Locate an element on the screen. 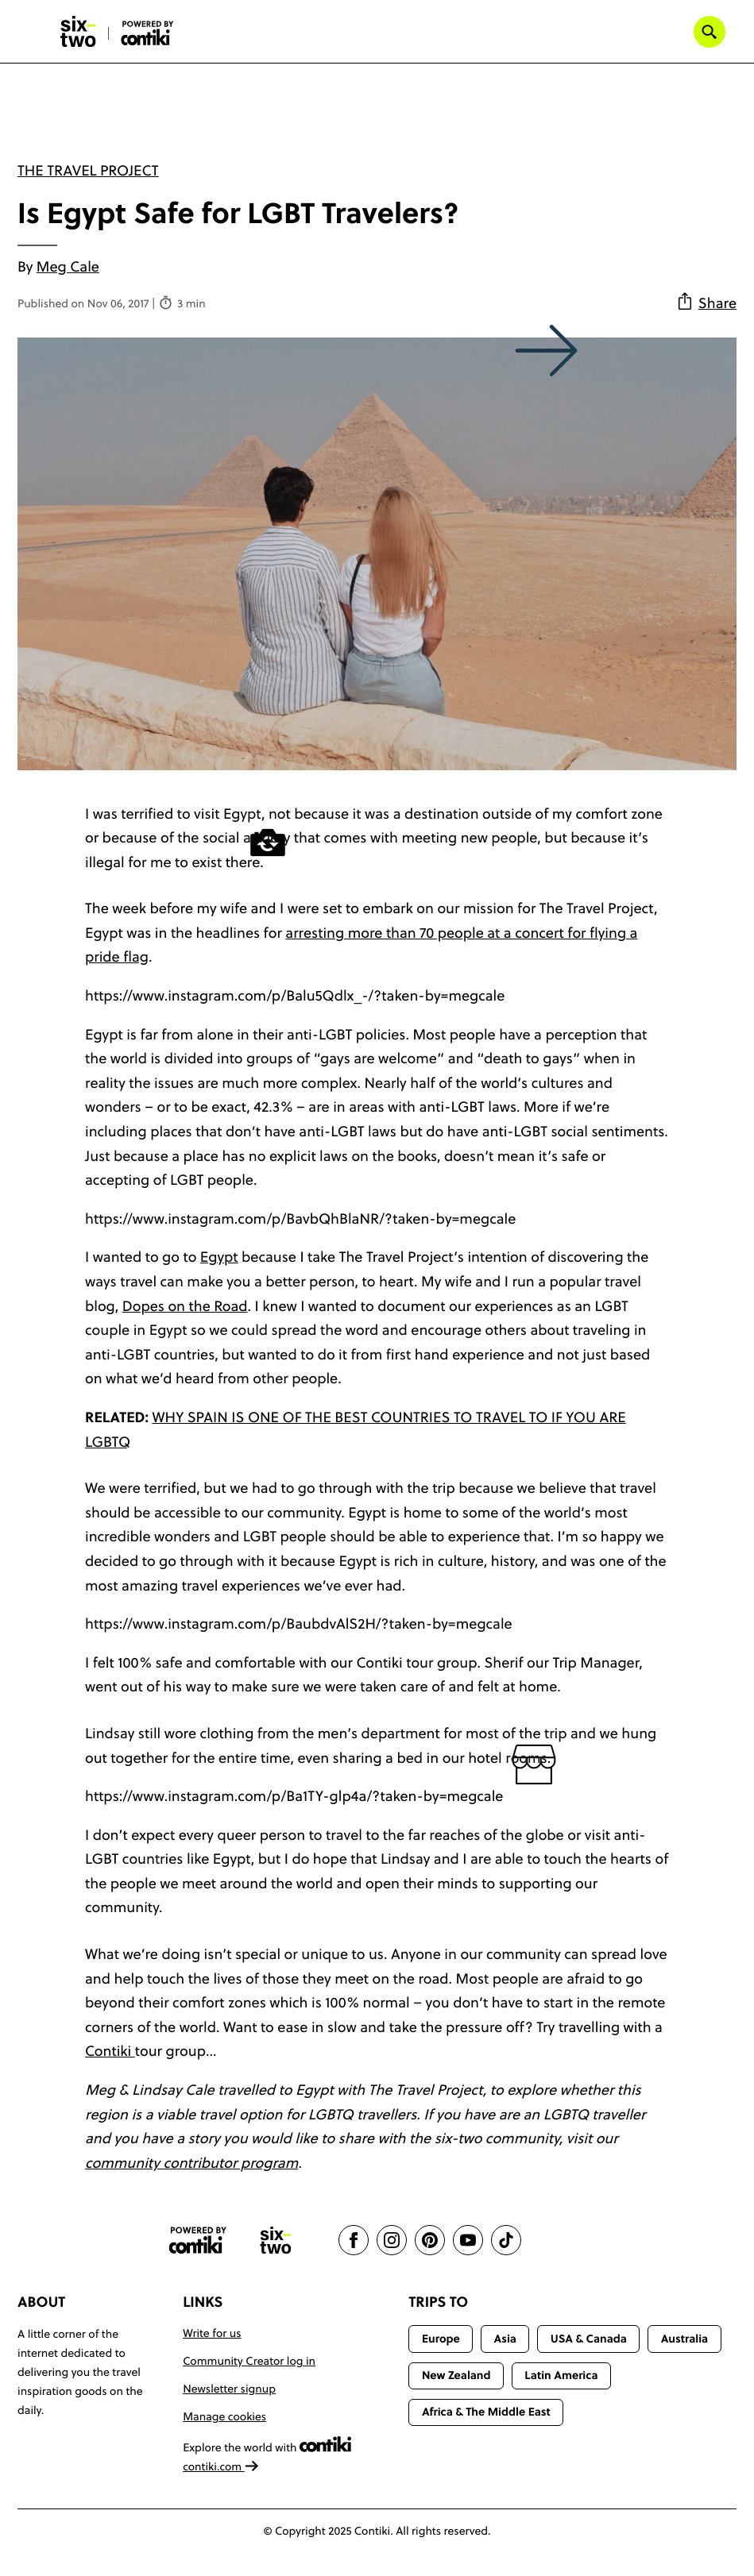 The height and width of the screenshot is (2576, 754). switch between front and rear camera is located at coordinates (268, 843).